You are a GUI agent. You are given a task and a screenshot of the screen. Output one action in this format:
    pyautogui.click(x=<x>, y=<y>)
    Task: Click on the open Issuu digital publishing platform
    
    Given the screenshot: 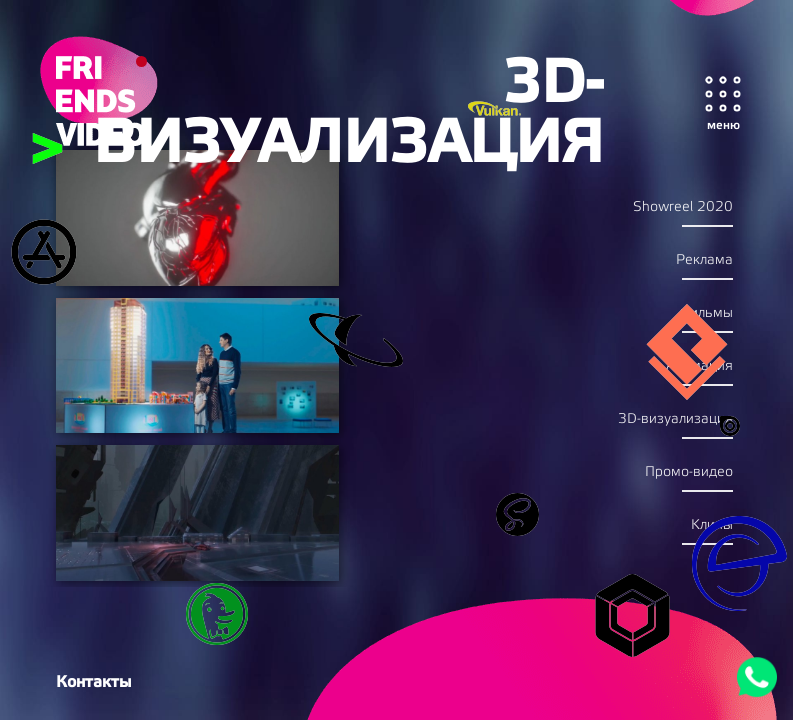 What is the action you would take?
    pyautogui.click(x=730, y=426)
    